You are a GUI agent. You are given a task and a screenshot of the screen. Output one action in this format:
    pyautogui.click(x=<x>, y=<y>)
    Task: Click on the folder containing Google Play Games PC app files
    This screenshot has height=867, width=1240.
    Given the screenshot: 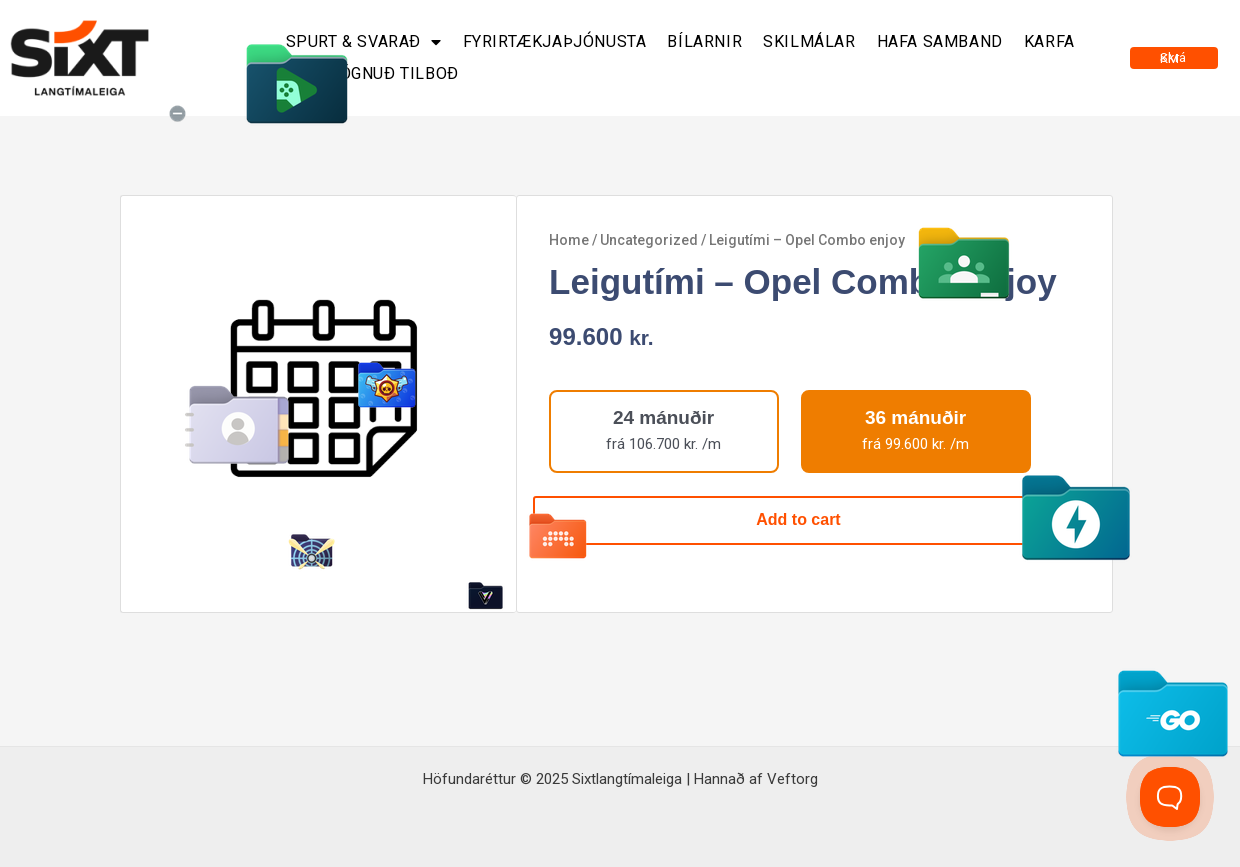 What is the action you would take?
    pyautogui.click(x=296, y=86)
    